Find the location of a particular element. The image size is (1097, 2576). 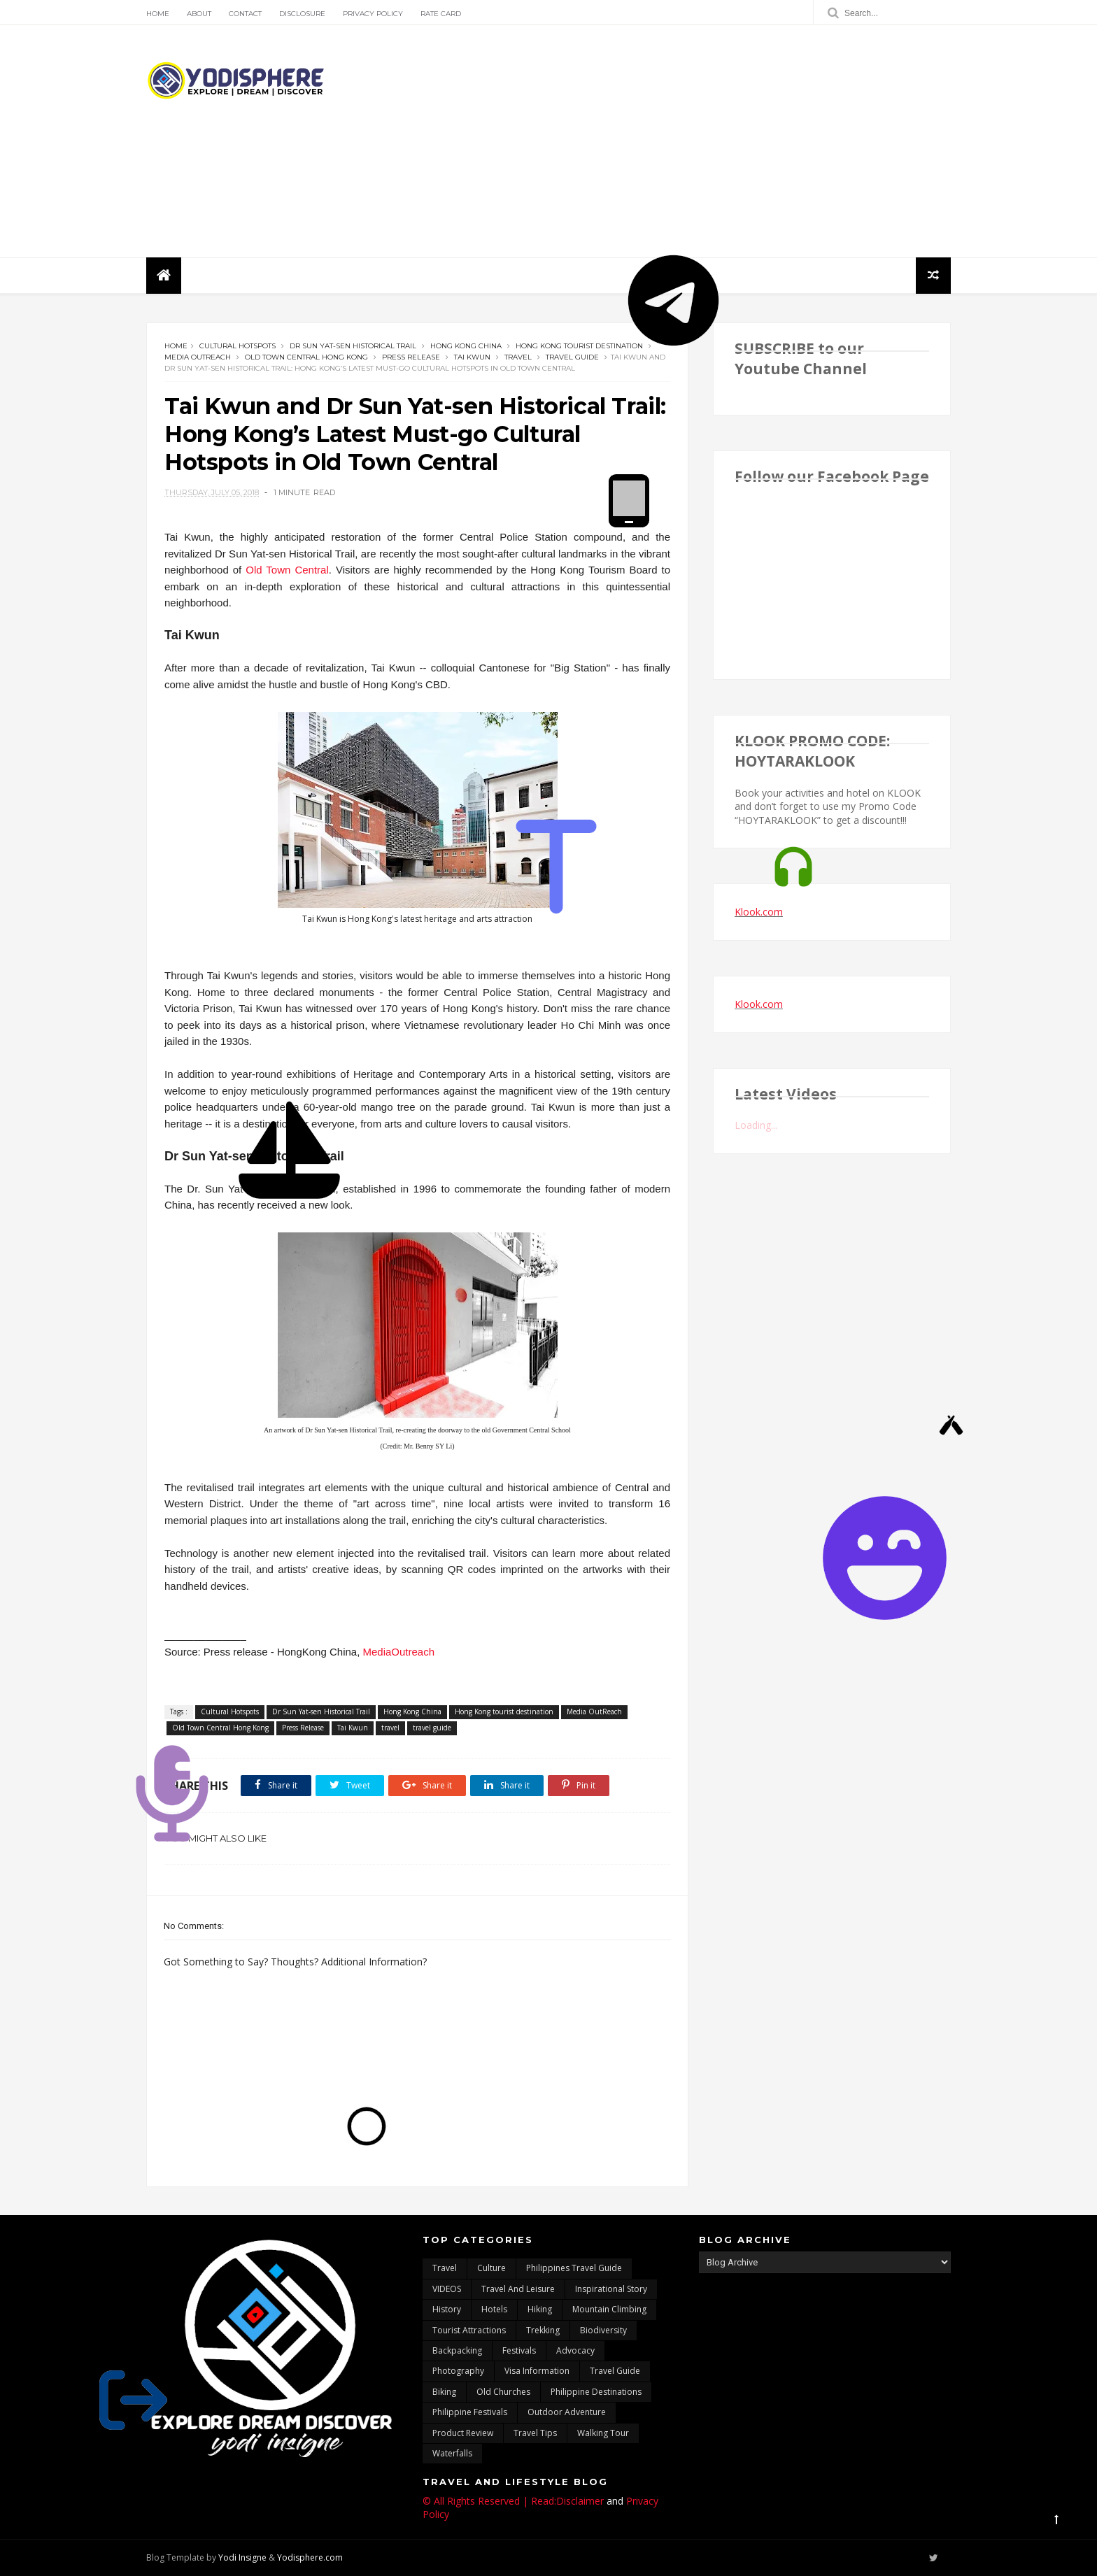

switch to tablet view or mode is located at coordinates (629, 501).